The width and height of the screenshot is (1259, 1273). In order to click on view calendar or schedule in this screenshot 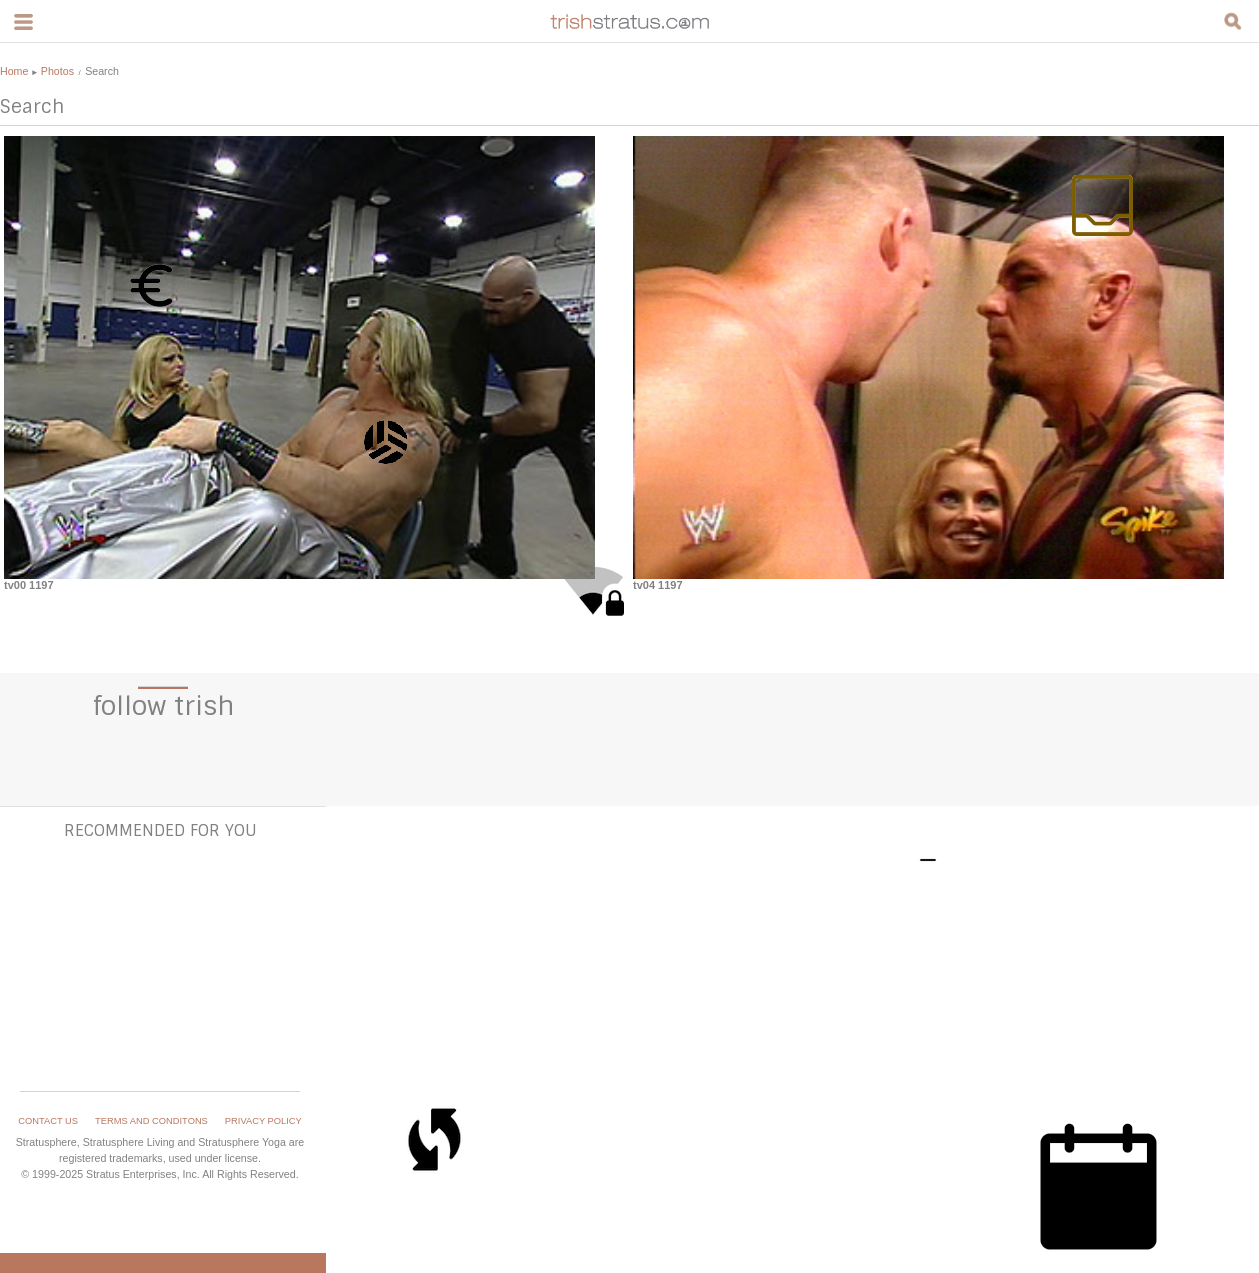, I will do `click(1098, 1191)`.